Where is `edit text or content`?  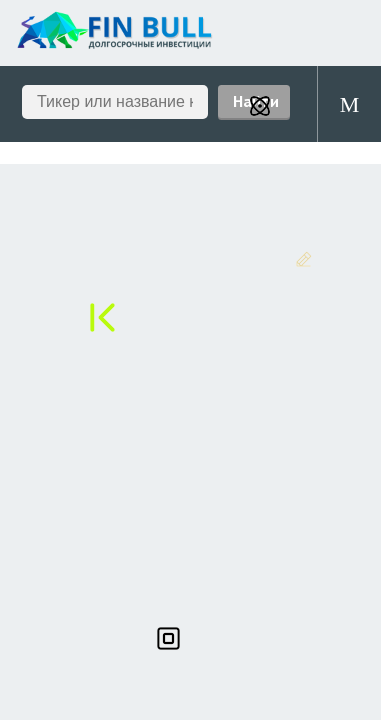 edit text or content is located at coordinates (303, 259).